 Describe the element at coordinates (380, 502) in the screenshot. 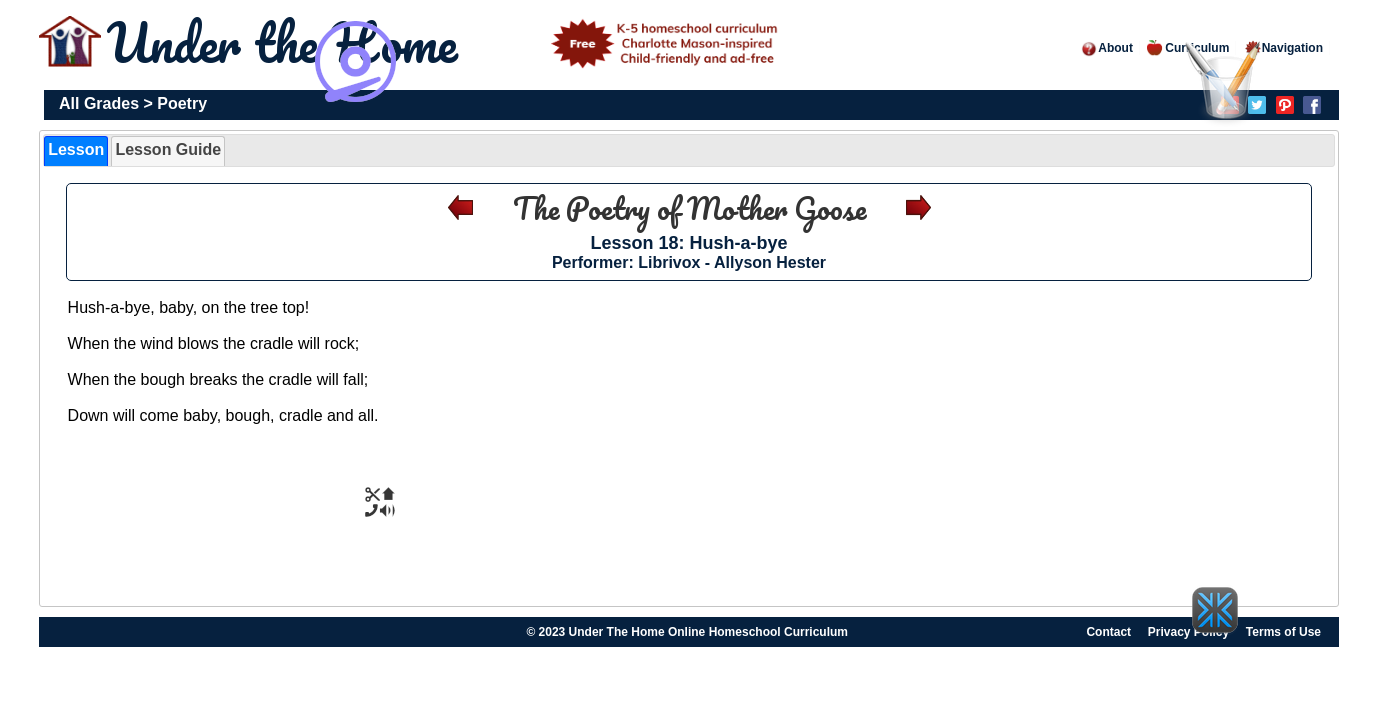

I see `open GTK icon browser application` at that location.